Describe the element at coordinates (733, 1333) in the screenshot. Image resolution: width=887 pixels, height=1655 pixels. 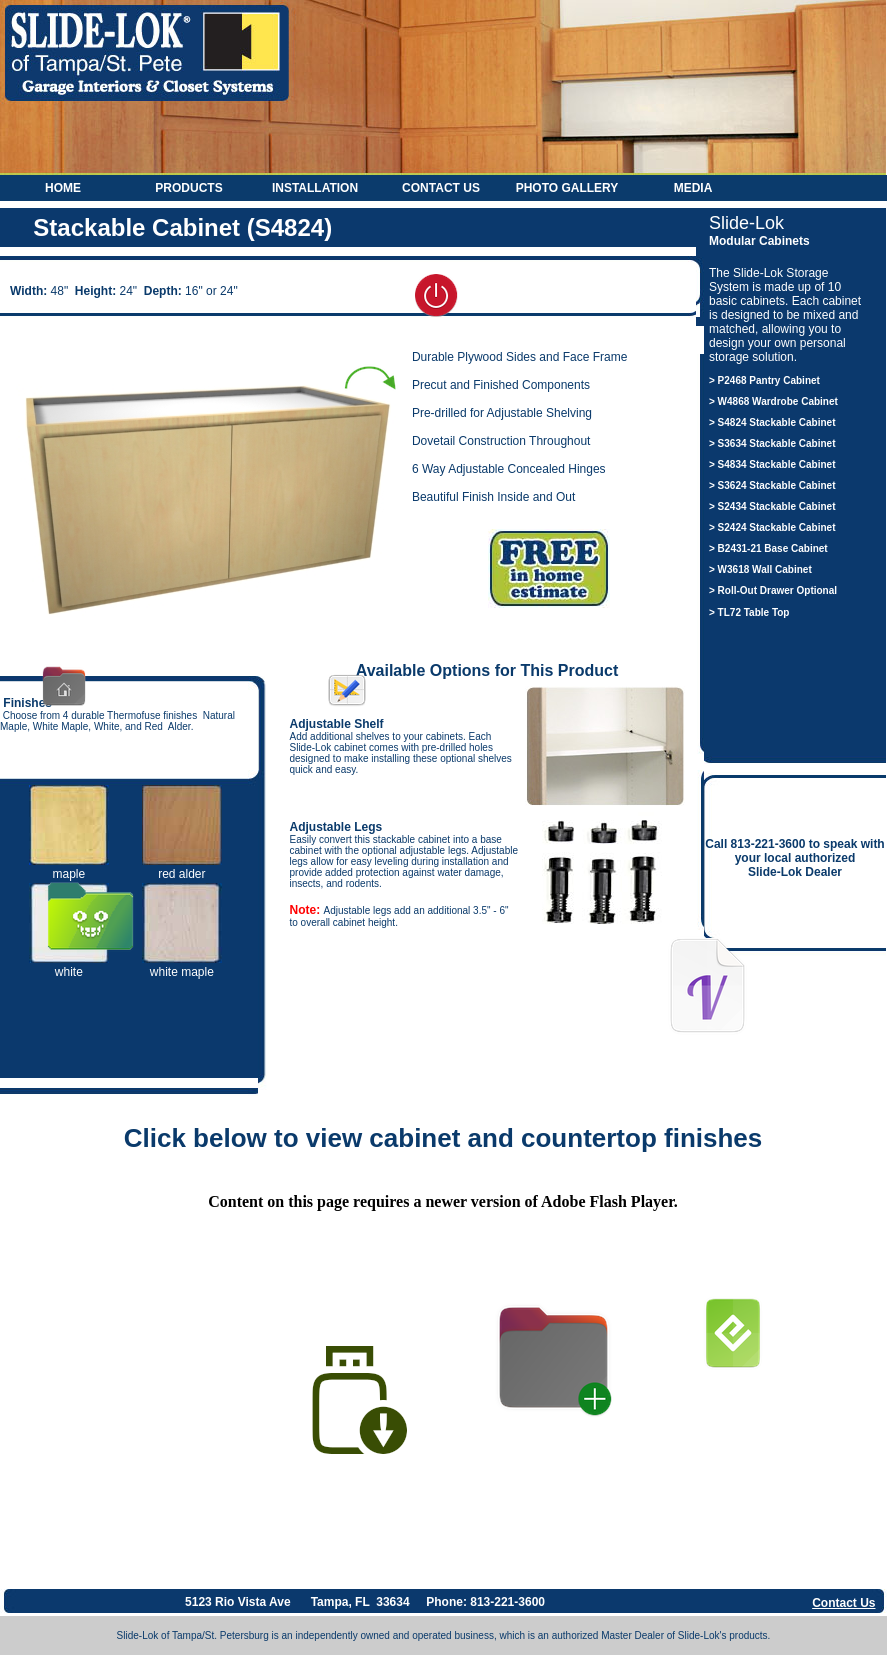
I see `an epub ebook file` at that location.